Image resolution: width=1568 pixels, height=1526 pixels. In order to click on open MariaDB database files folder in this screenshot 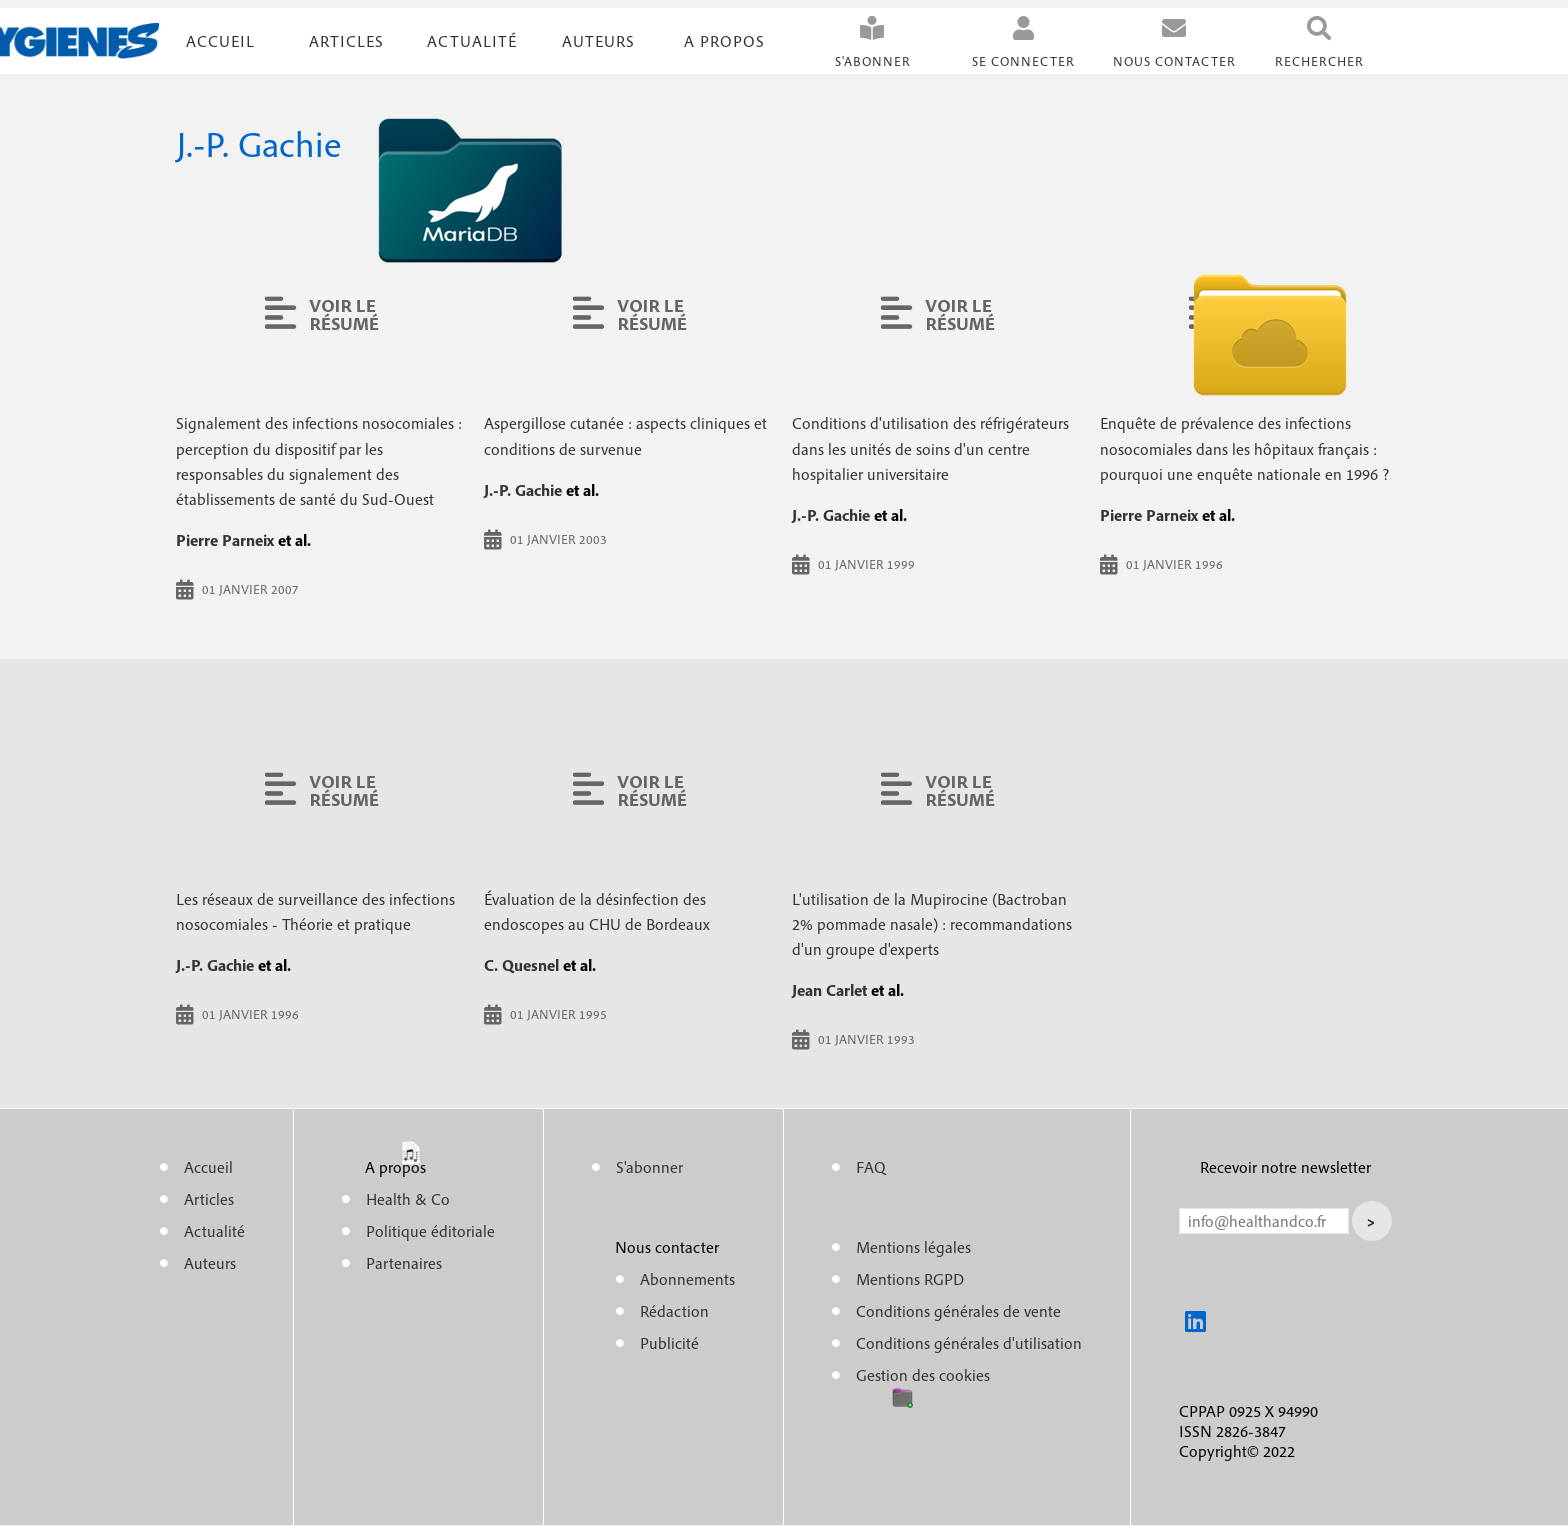, I will do `click(469, 195)`.